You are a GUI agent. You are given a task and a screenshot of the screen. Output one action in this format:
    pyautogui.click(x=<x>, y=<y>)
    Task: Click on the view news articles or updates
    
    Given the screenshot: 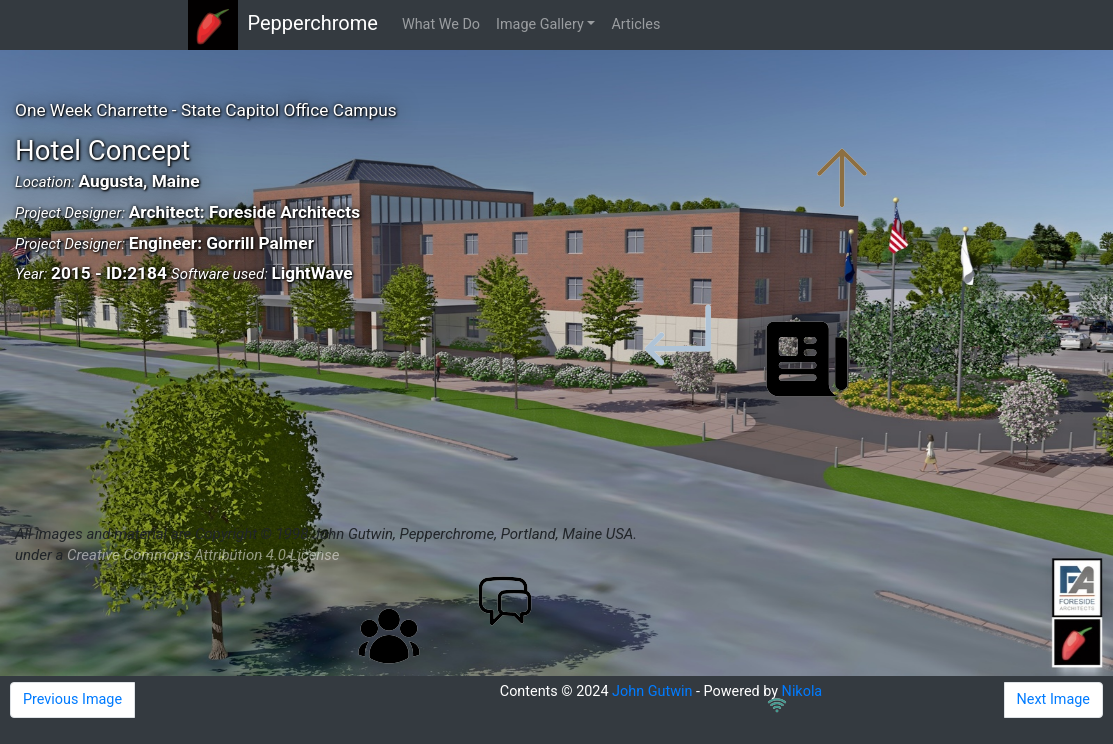 What is the action you would take?
    pyautogui.click(x=807, y=359)
    